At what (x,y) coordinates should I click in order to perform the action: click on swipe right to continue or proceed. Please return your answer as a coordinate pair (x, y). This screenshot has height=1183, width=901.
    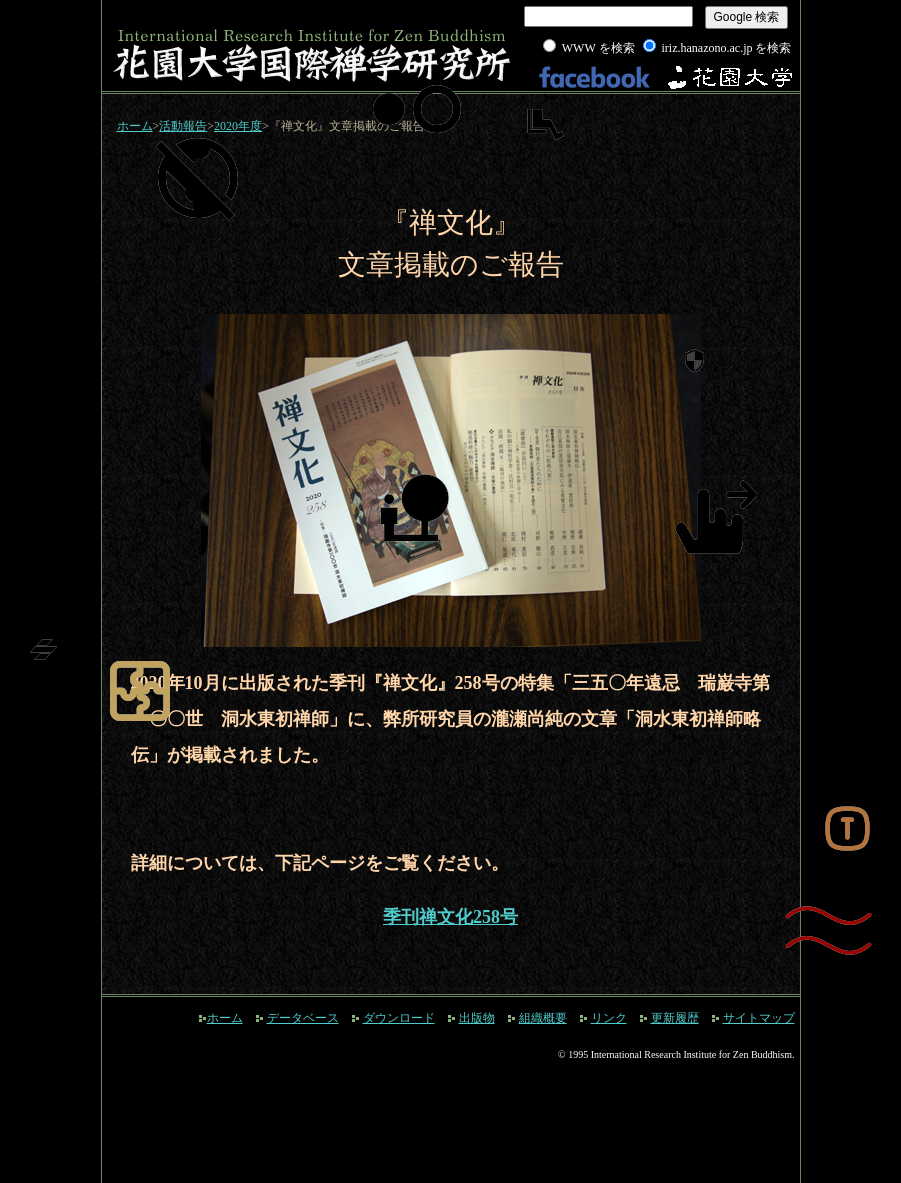
    Looking at the image, I should click on (712, 520).